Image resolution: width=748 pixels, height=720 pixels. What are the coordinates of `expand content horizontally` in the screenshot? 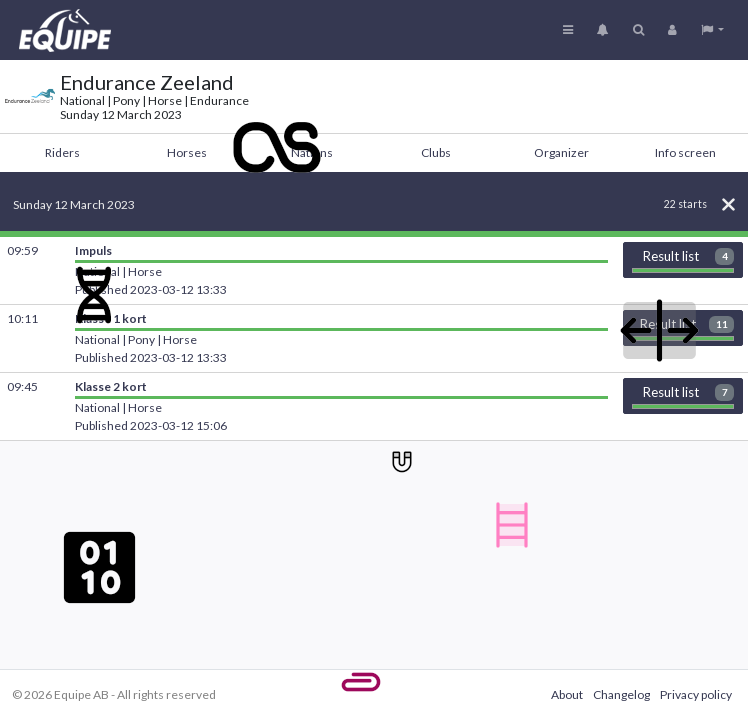 It's located at (659, 330).